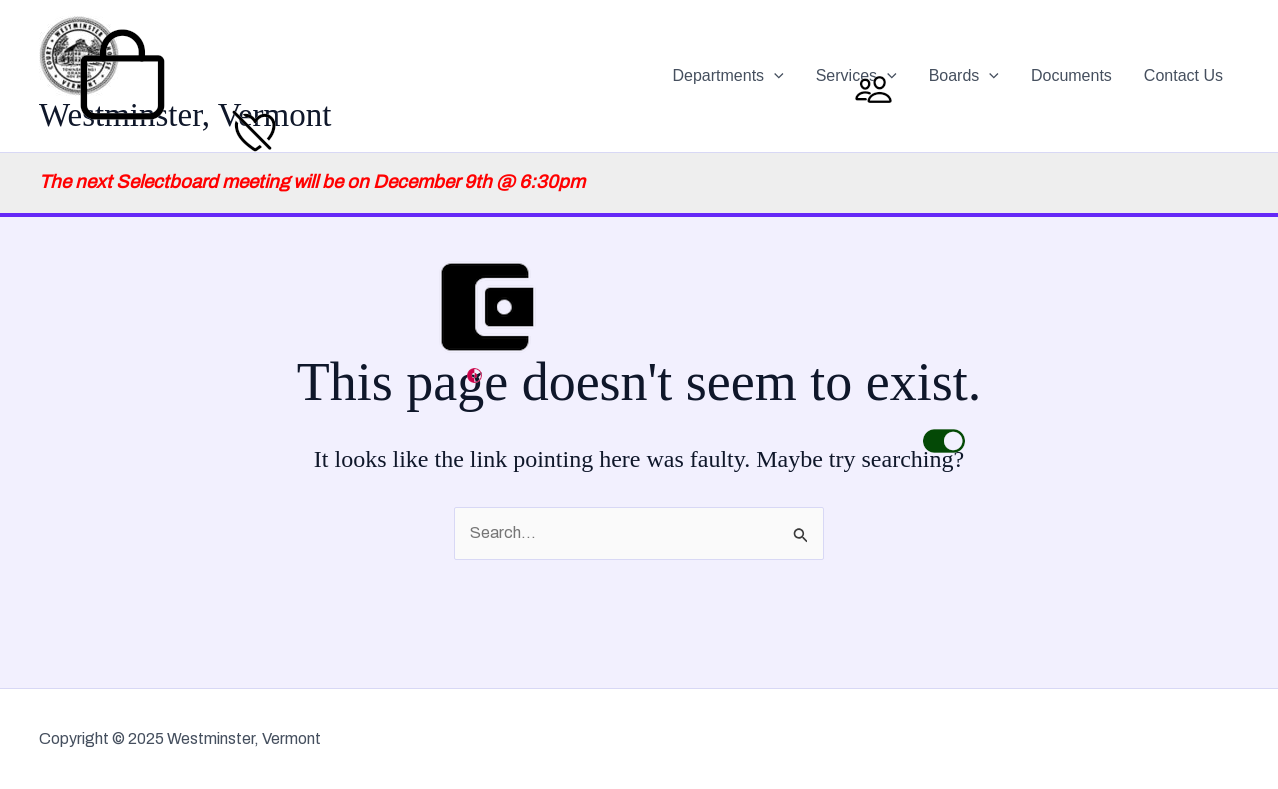 This screenshot has height=789, width=1278. What do you see at coordinates (485, 307) in the screenshot?
I see `access your digital wallet` at bounding box center [485, 307].